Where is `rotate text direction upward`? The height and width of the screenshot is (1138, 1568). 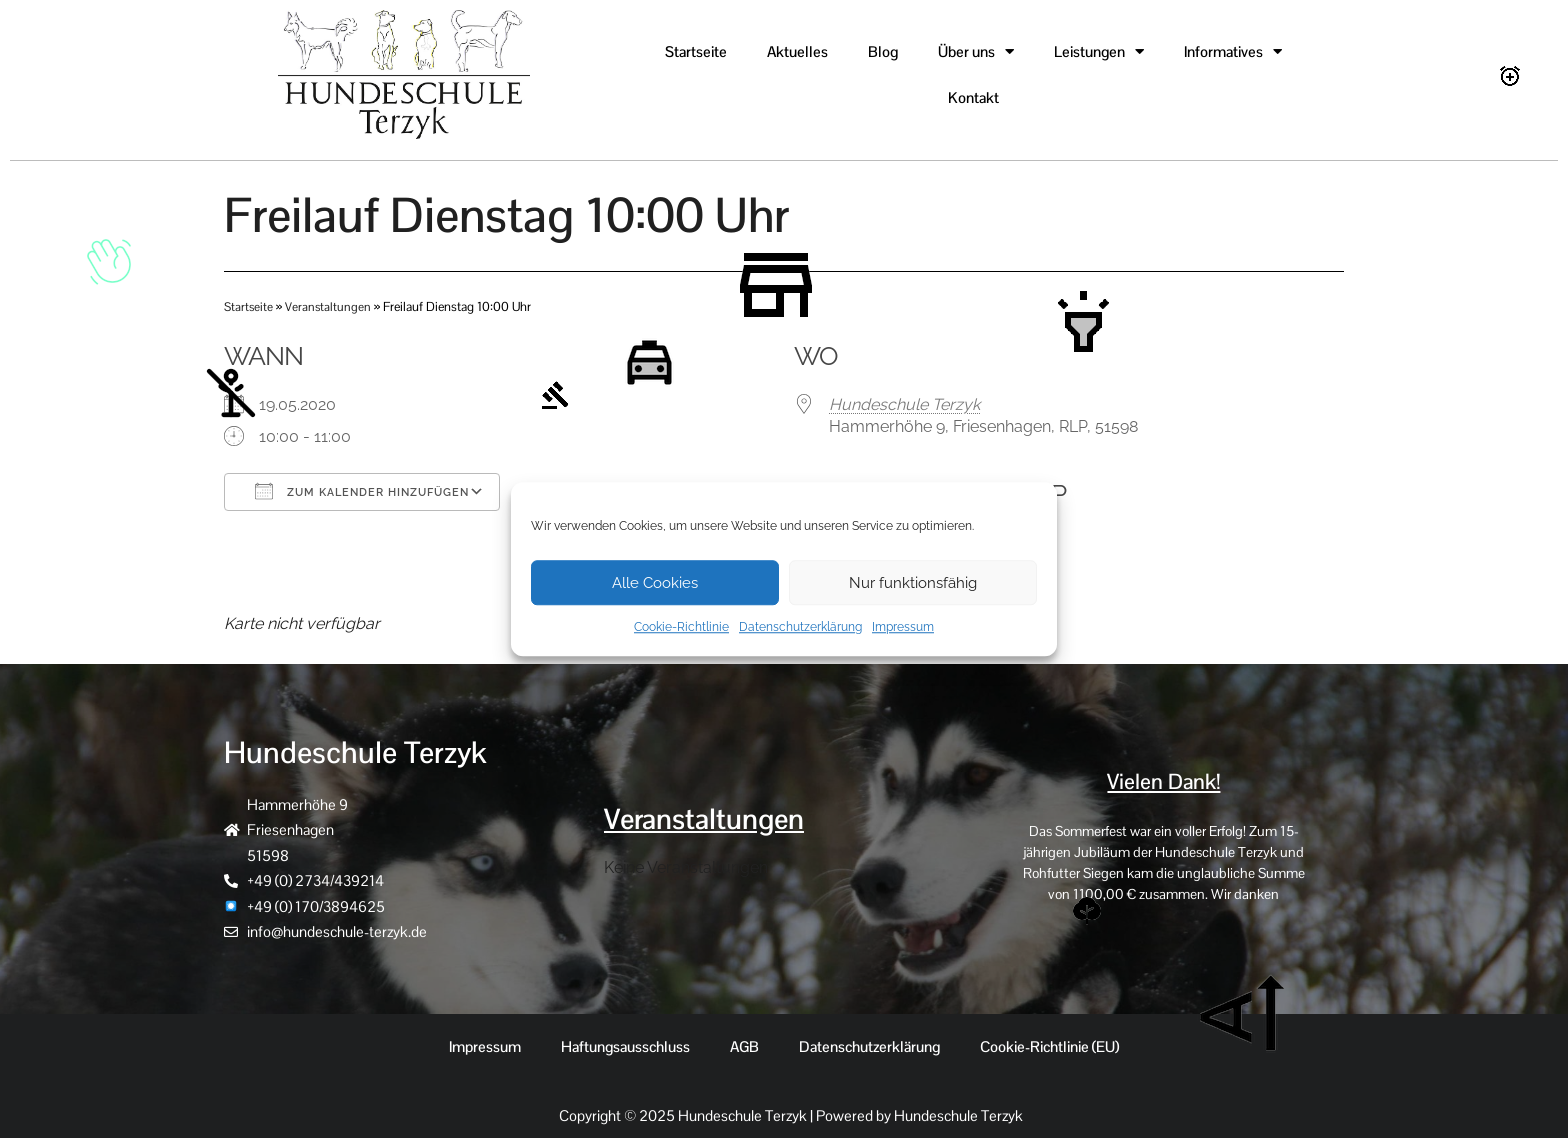
rotate text direction upward is located at coordinates (1242, 1012).